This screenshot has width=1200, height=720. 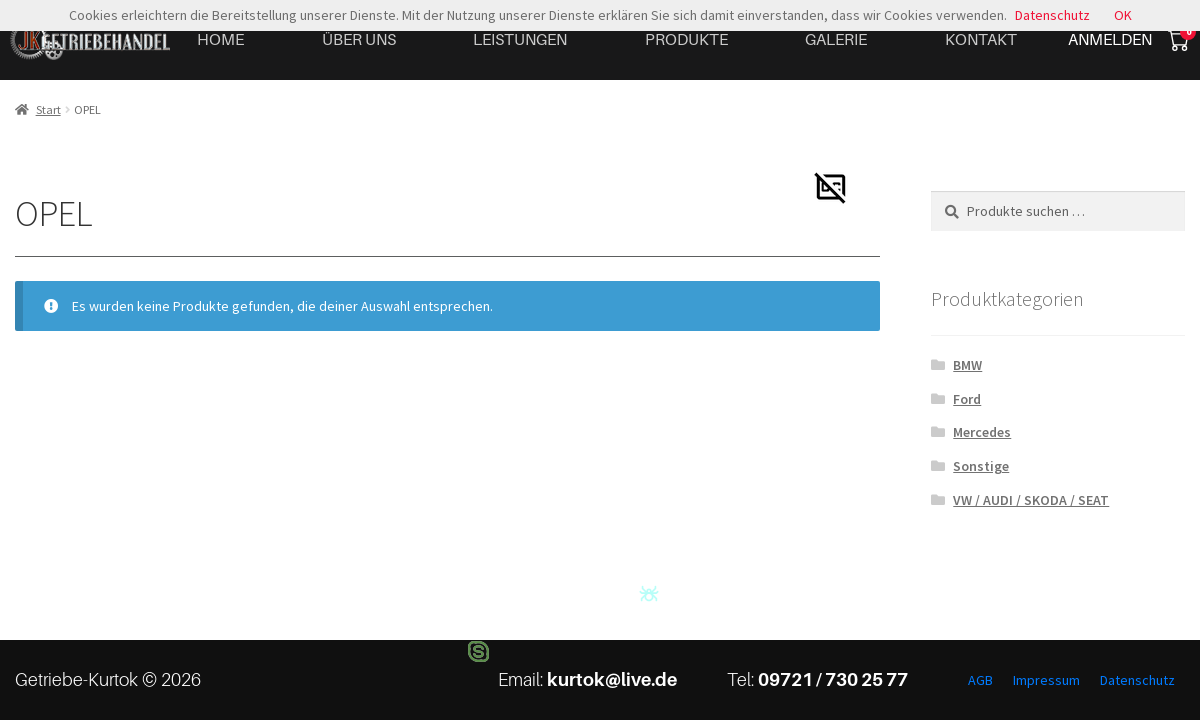 I want to click on closed captions are disabled, so click(x=831, y=187).